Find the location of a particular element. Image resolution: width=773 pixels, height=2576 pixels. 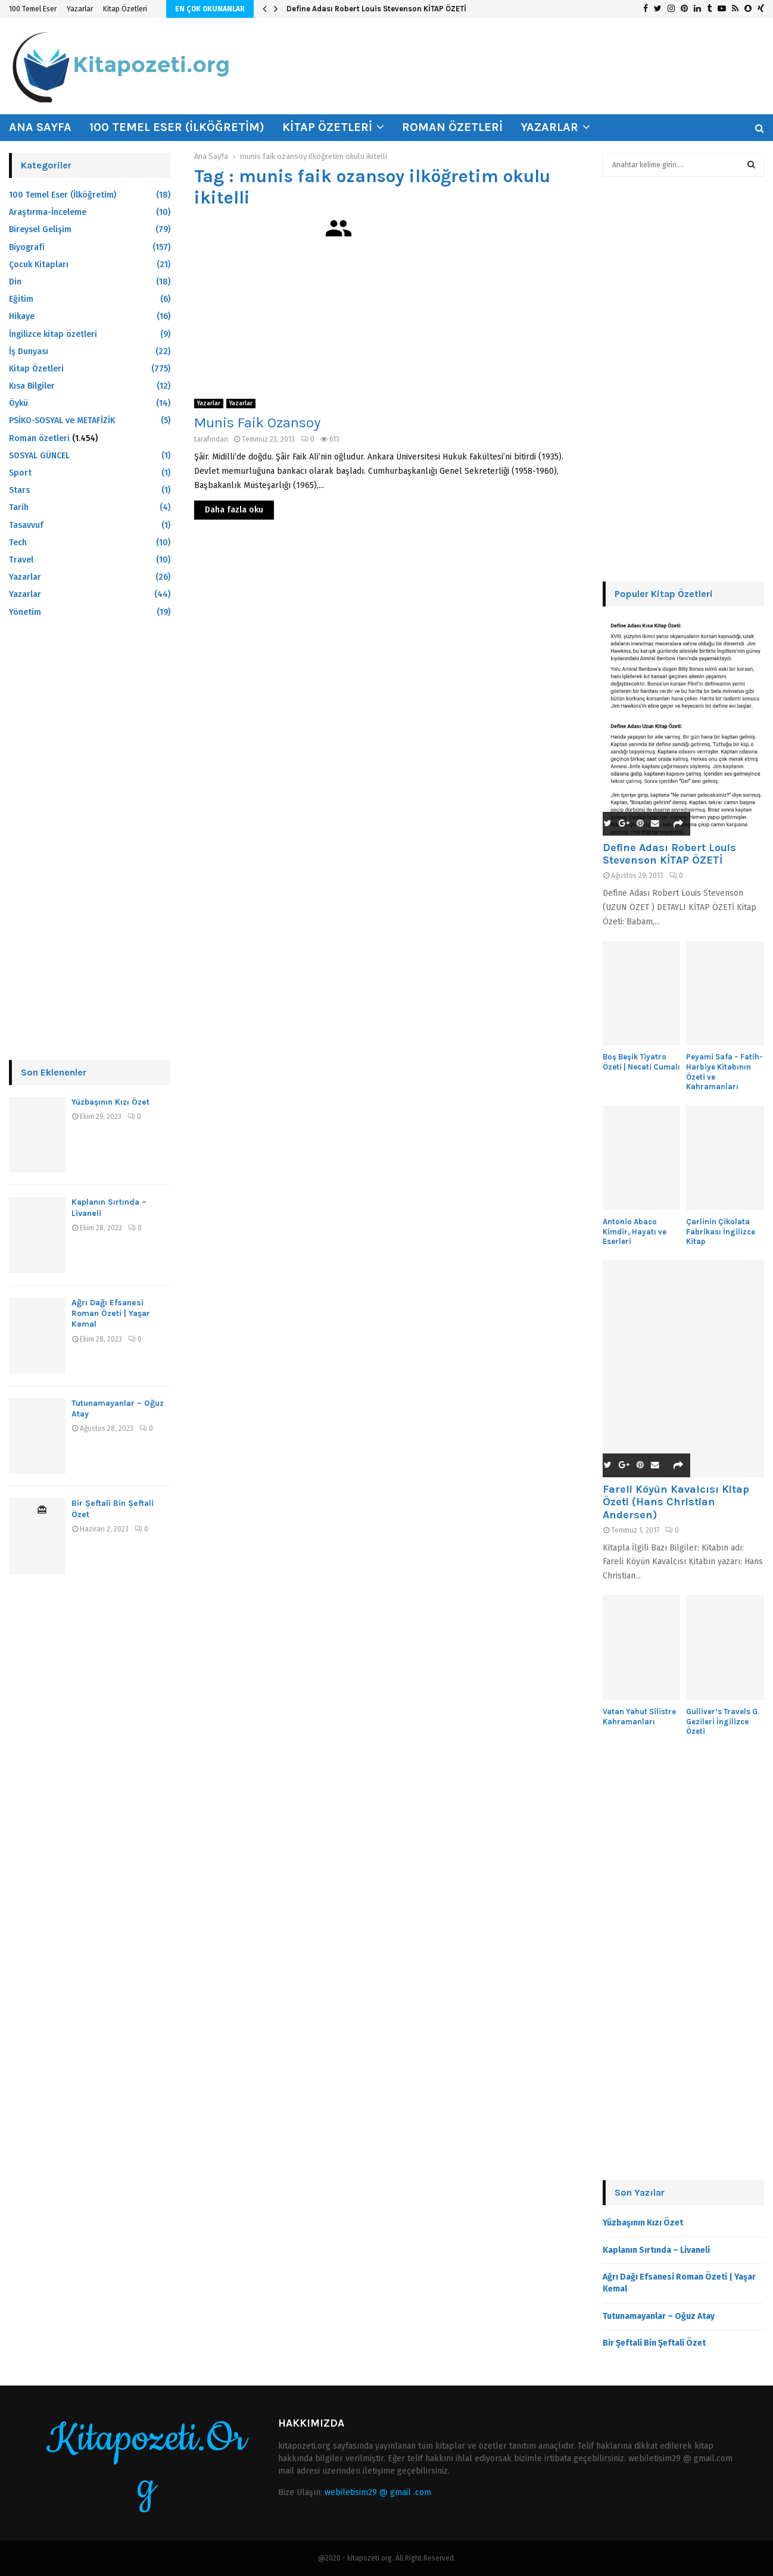

redeem a gift card is located at coordinates (42, 1509).